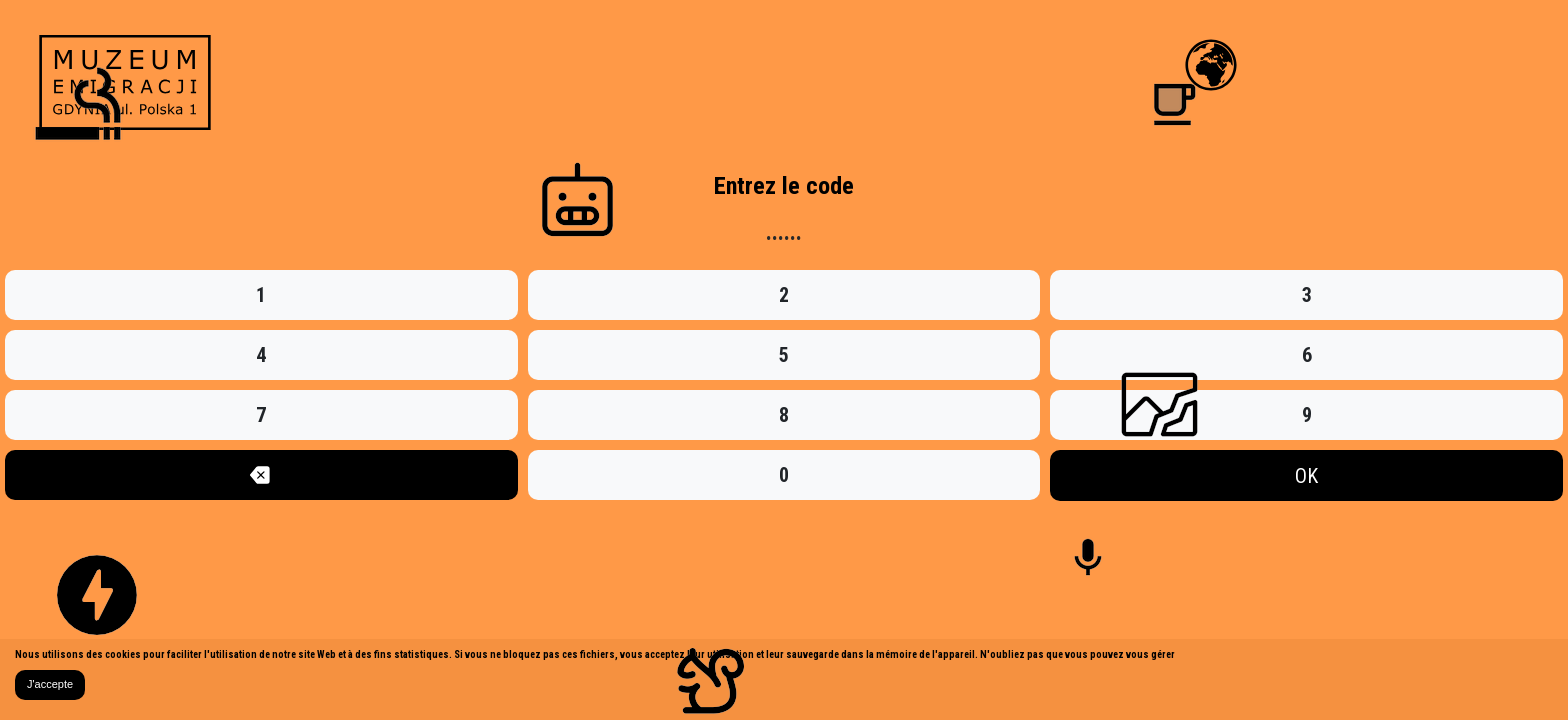  Describe the element at coordinates (709, 683) in the screenshot. I see `view stashed or cached content` at that location.